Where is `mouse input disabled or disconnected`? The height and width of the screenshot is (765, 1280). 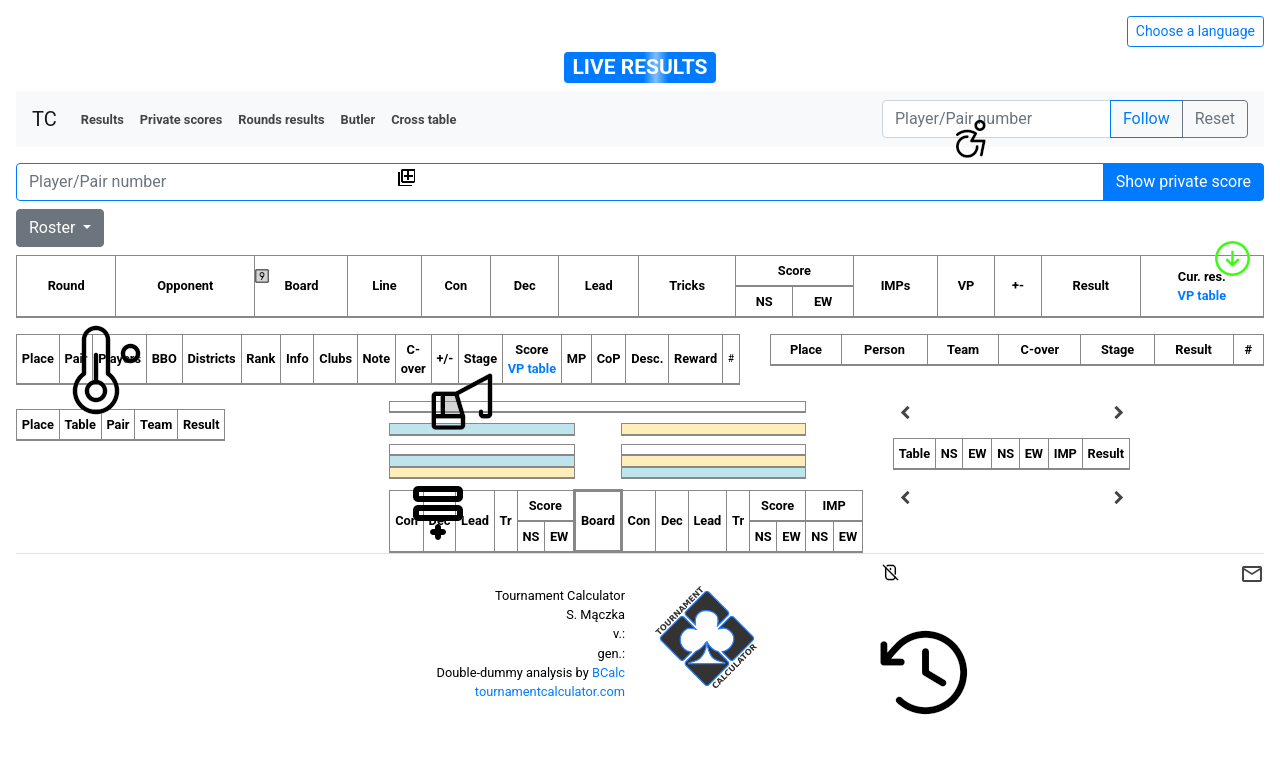
mouse input disabled or disconnected is located at coordinates (890, 572).